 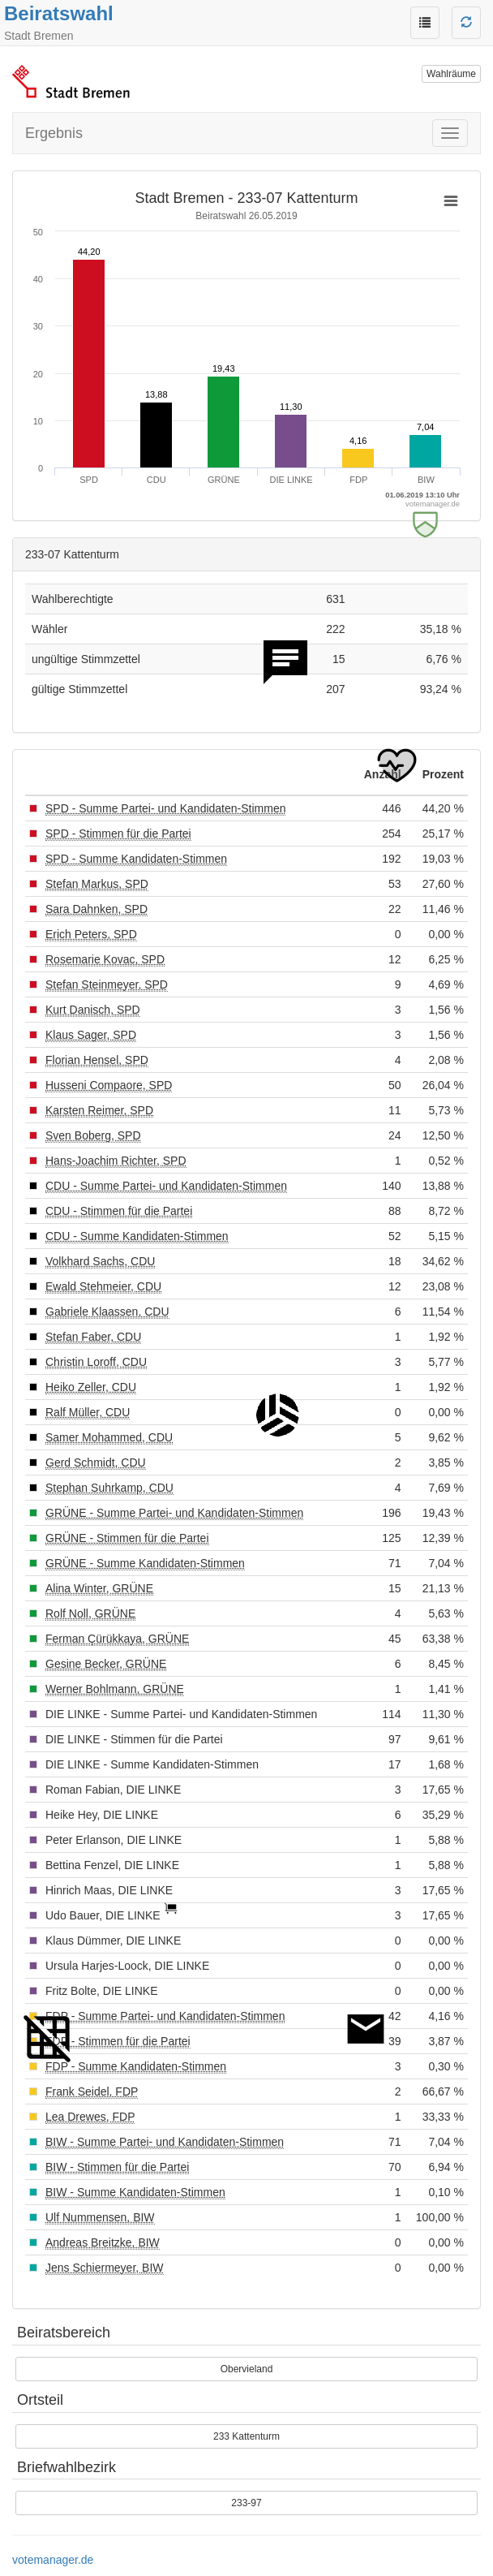 What do you see at coordinates (366, 2029) in the screenshot?
I see `open your email inbox` at bounding box center [366, 2029].